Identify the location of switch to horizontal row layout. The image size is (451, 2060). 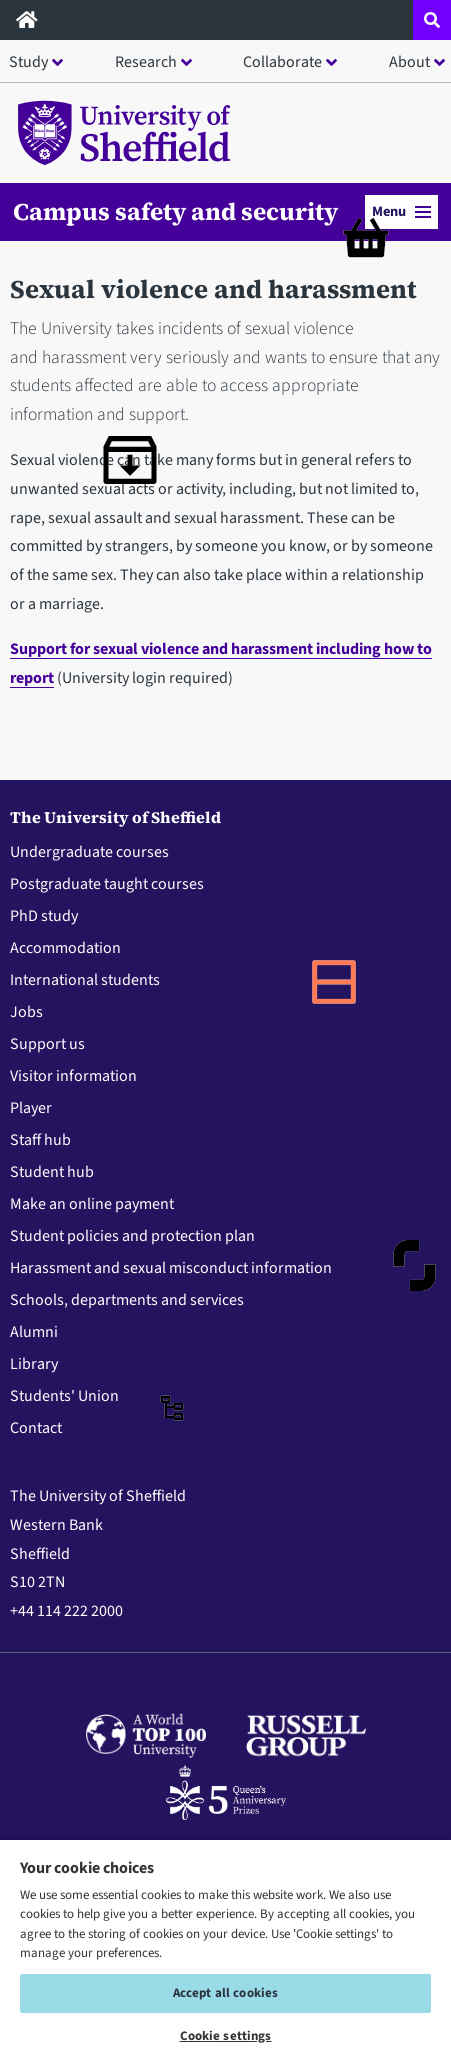
(334, 982).